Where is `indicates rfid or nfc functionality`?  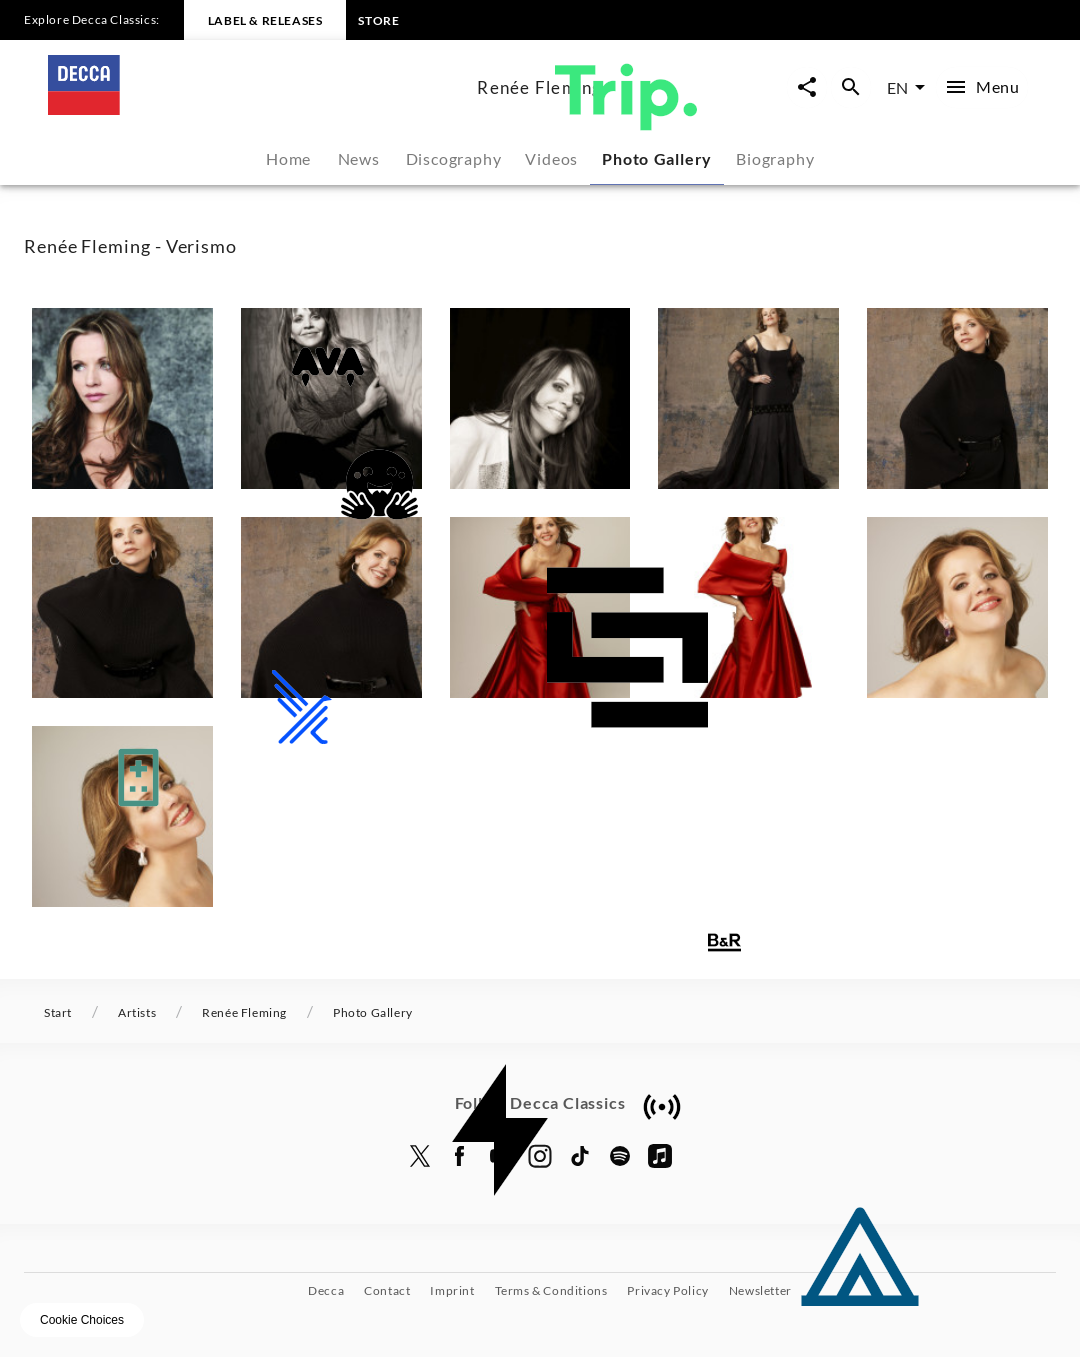 indicates rfid or nfc functionality is located at coordinates (662, 1107).